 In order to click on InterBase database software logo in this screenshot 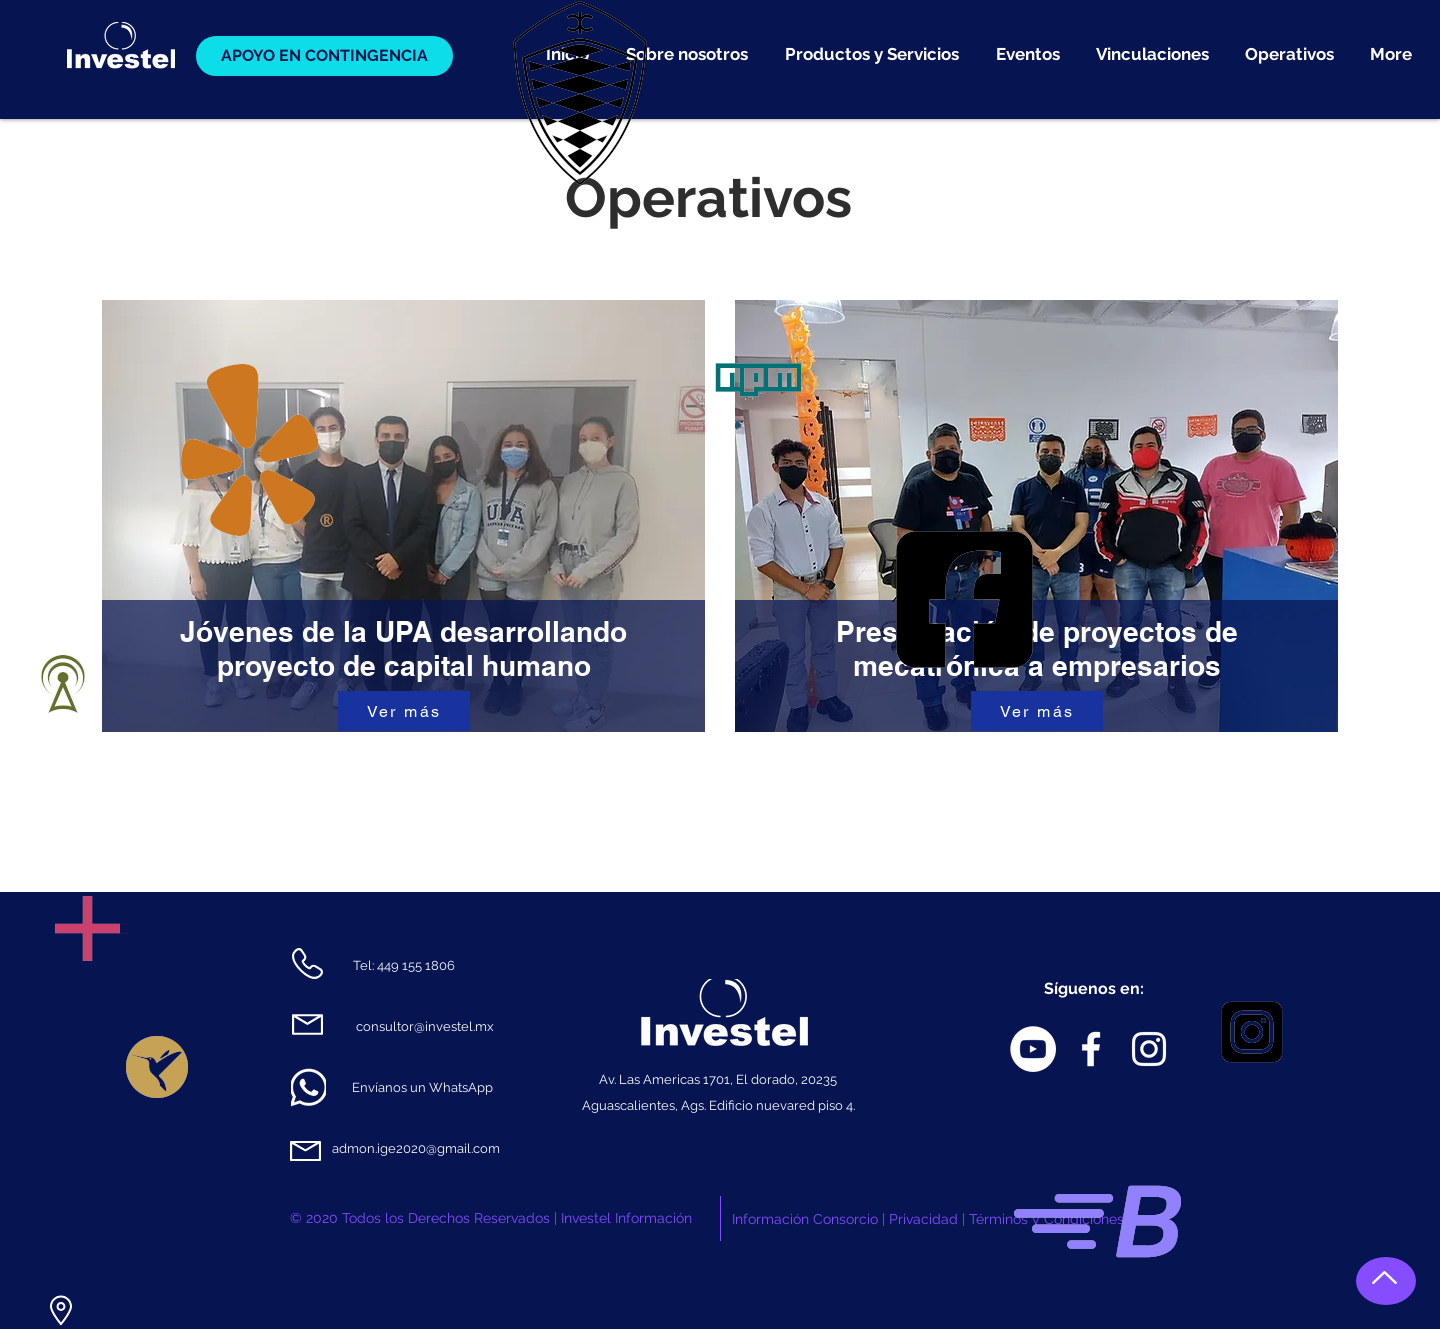, I will do `click(157, 1067)`.